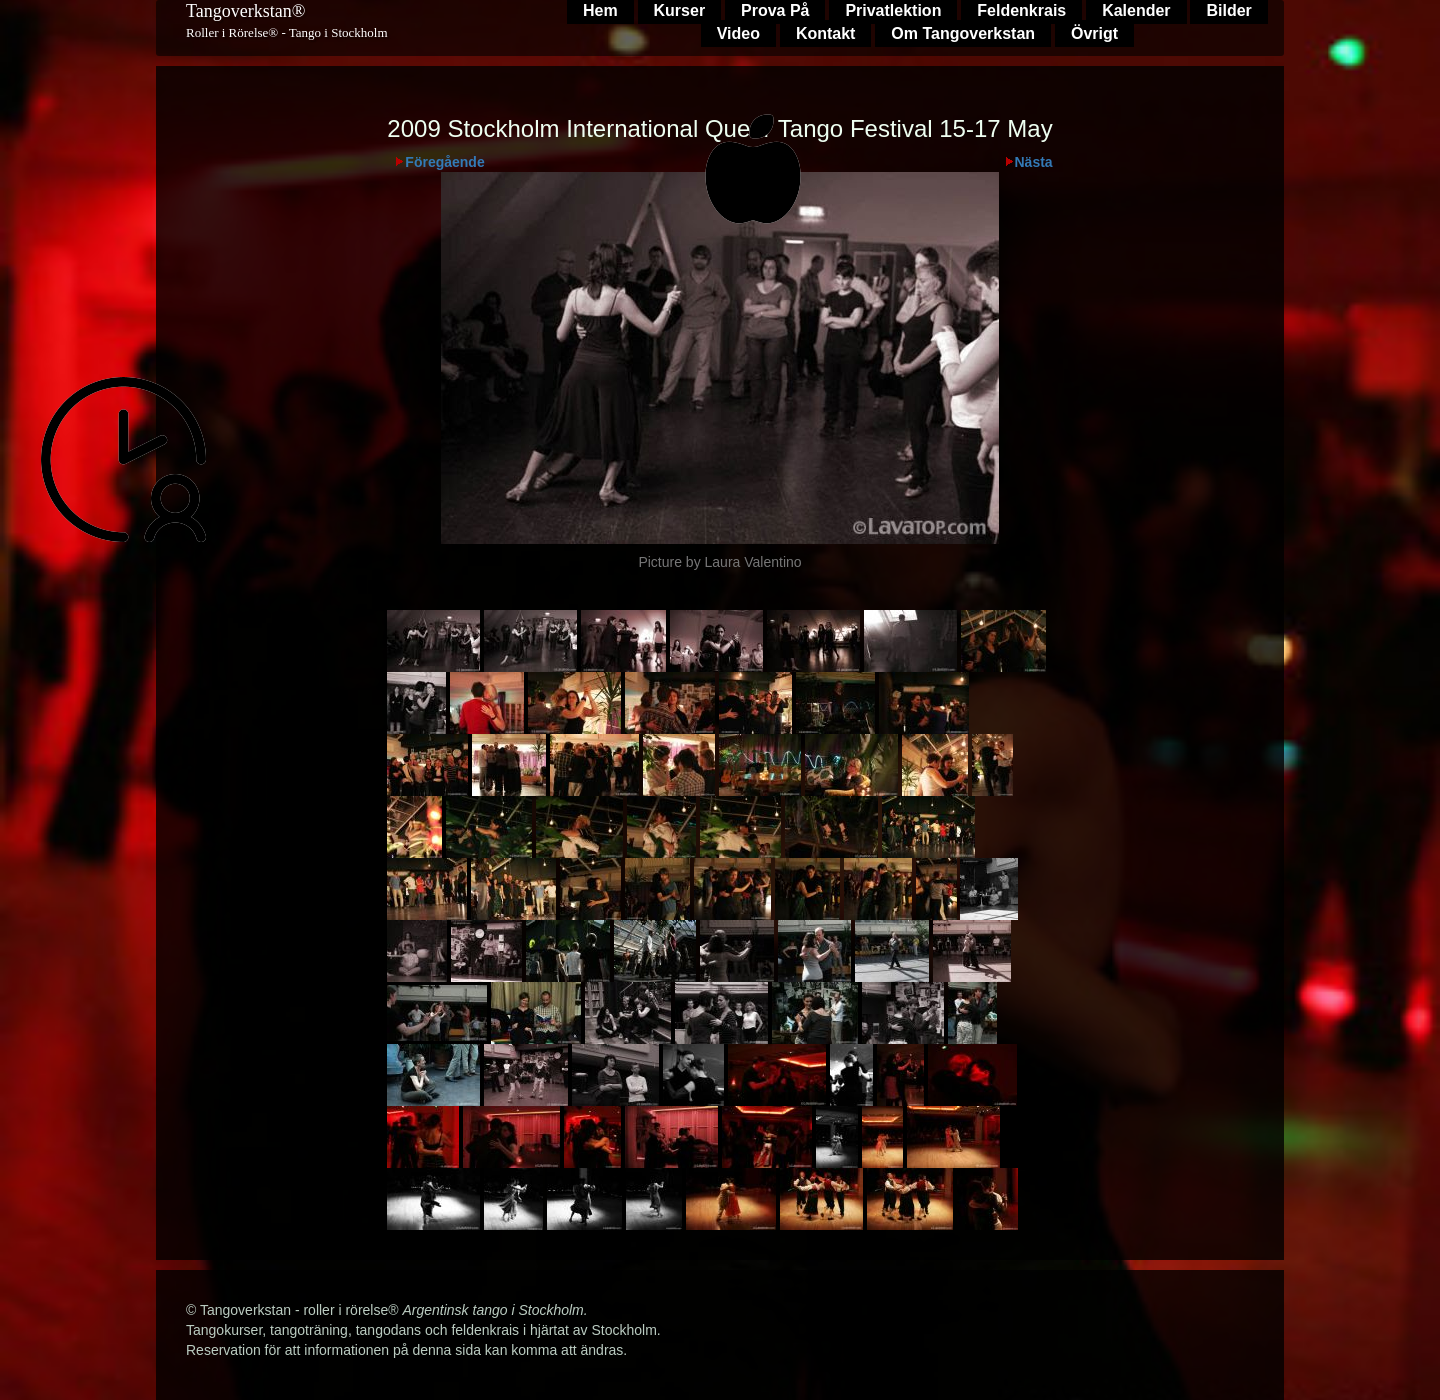  I want to click on view user's time or schedule, so click(123, 459).